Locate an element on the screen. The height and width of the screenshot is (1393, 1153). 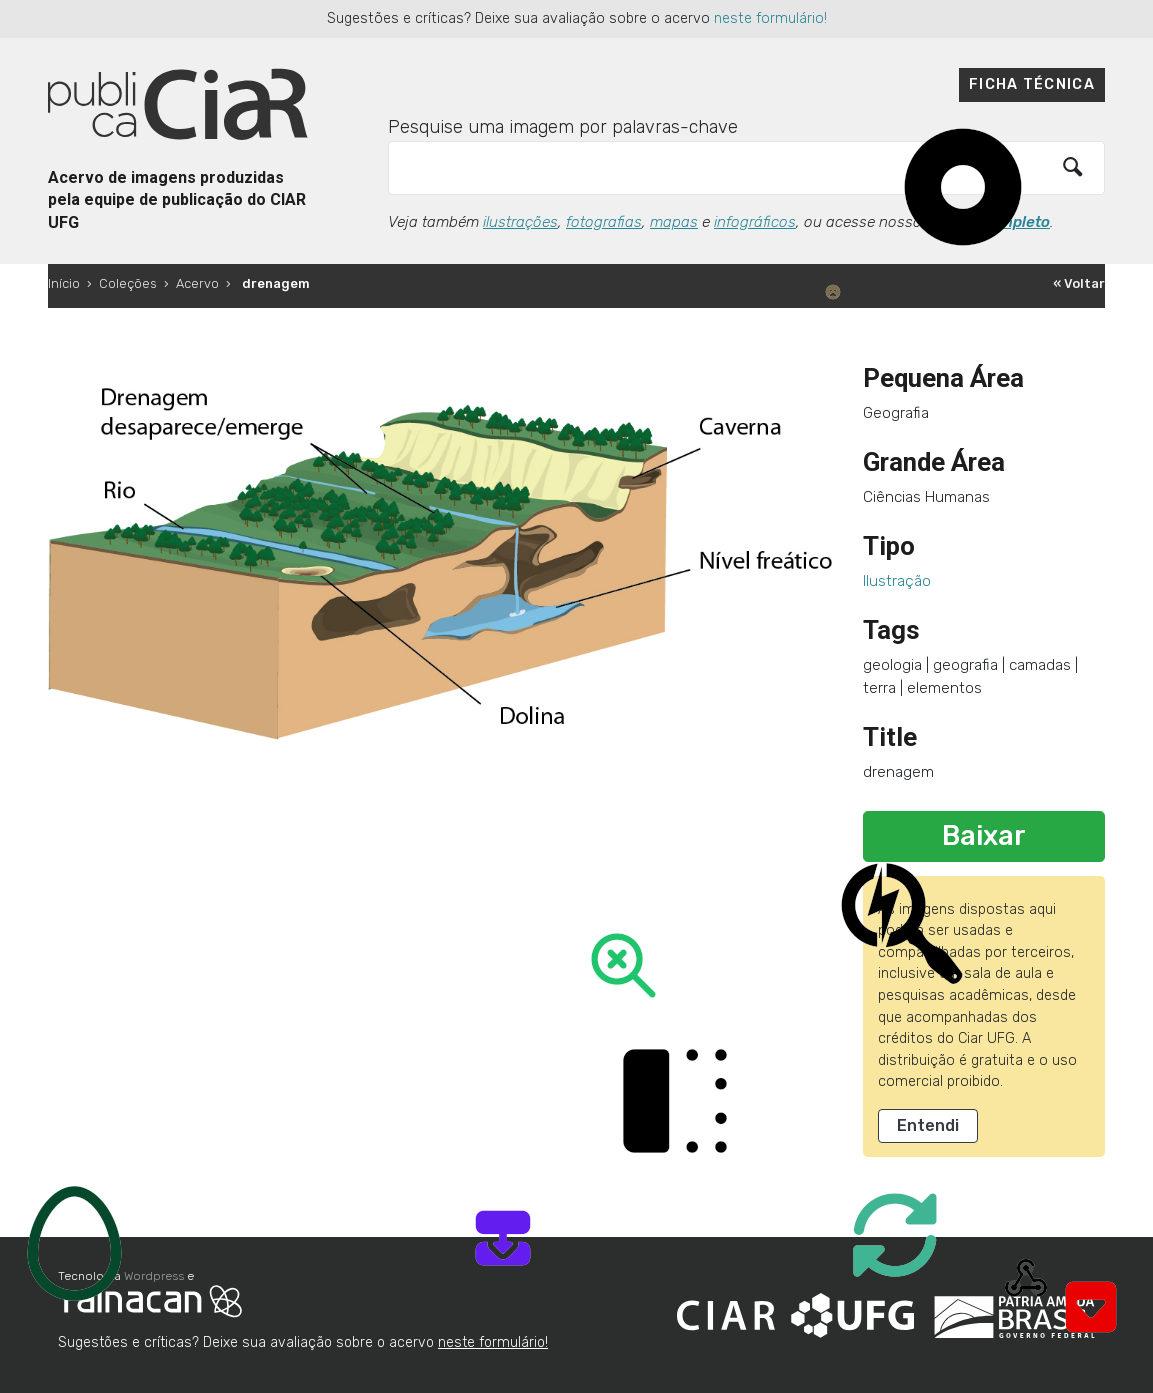
configure webhook integrations is located at coordinates (1026, 1280).